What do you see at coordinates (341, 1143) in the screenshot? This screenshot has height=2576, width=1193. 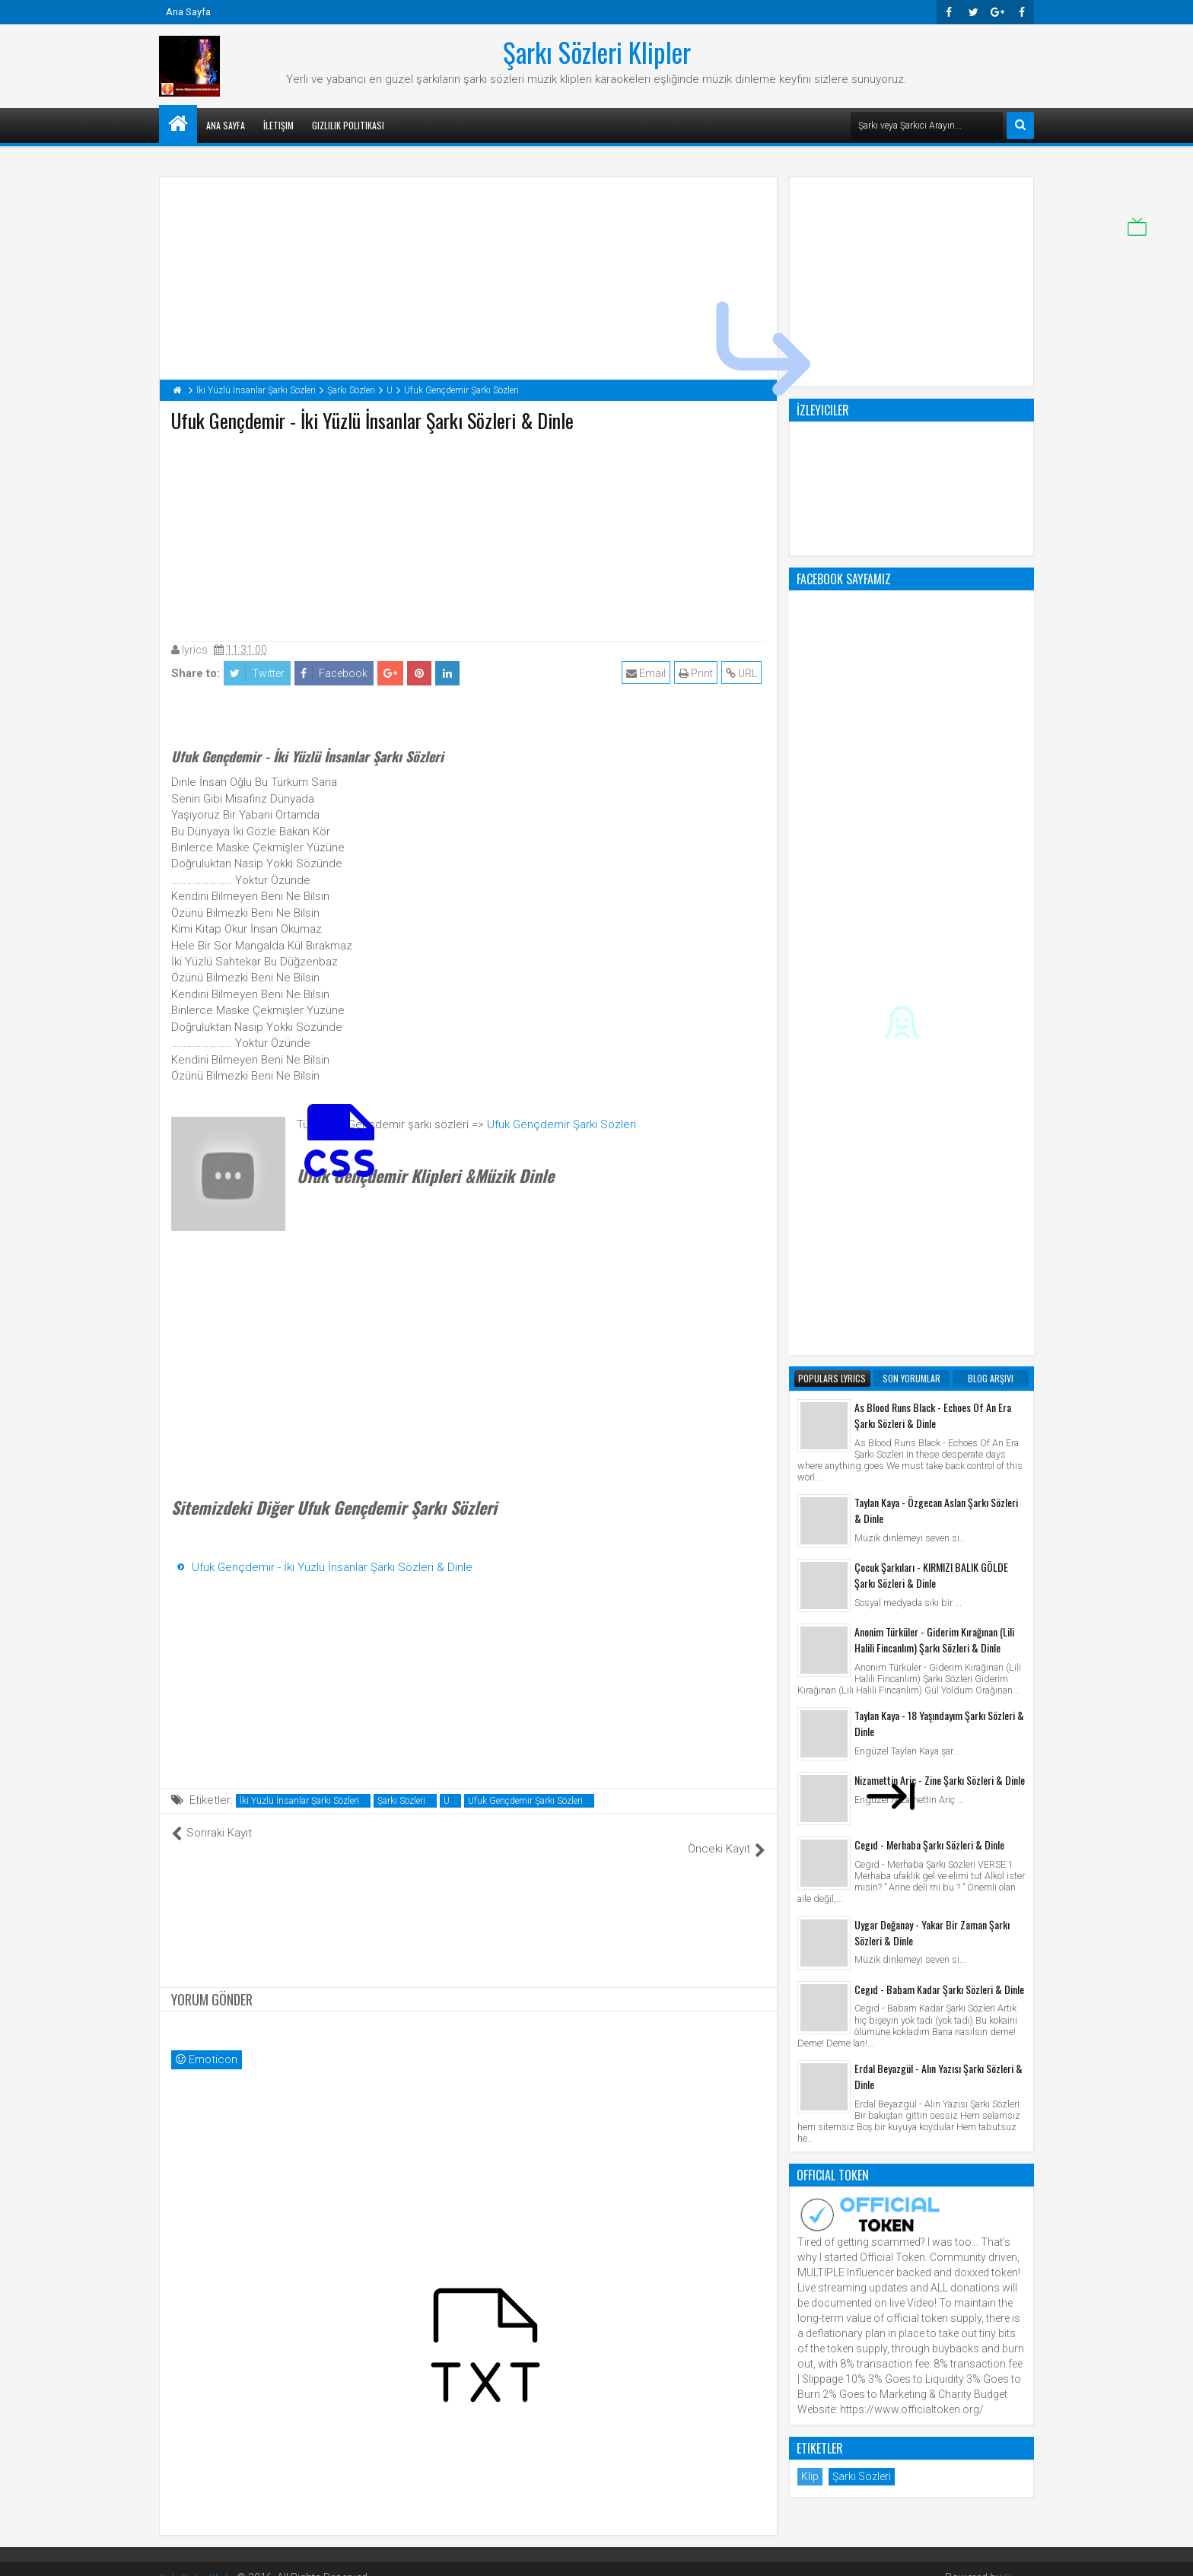 I see `a CSS stylesheet file` at bounding box center [341, 1143].